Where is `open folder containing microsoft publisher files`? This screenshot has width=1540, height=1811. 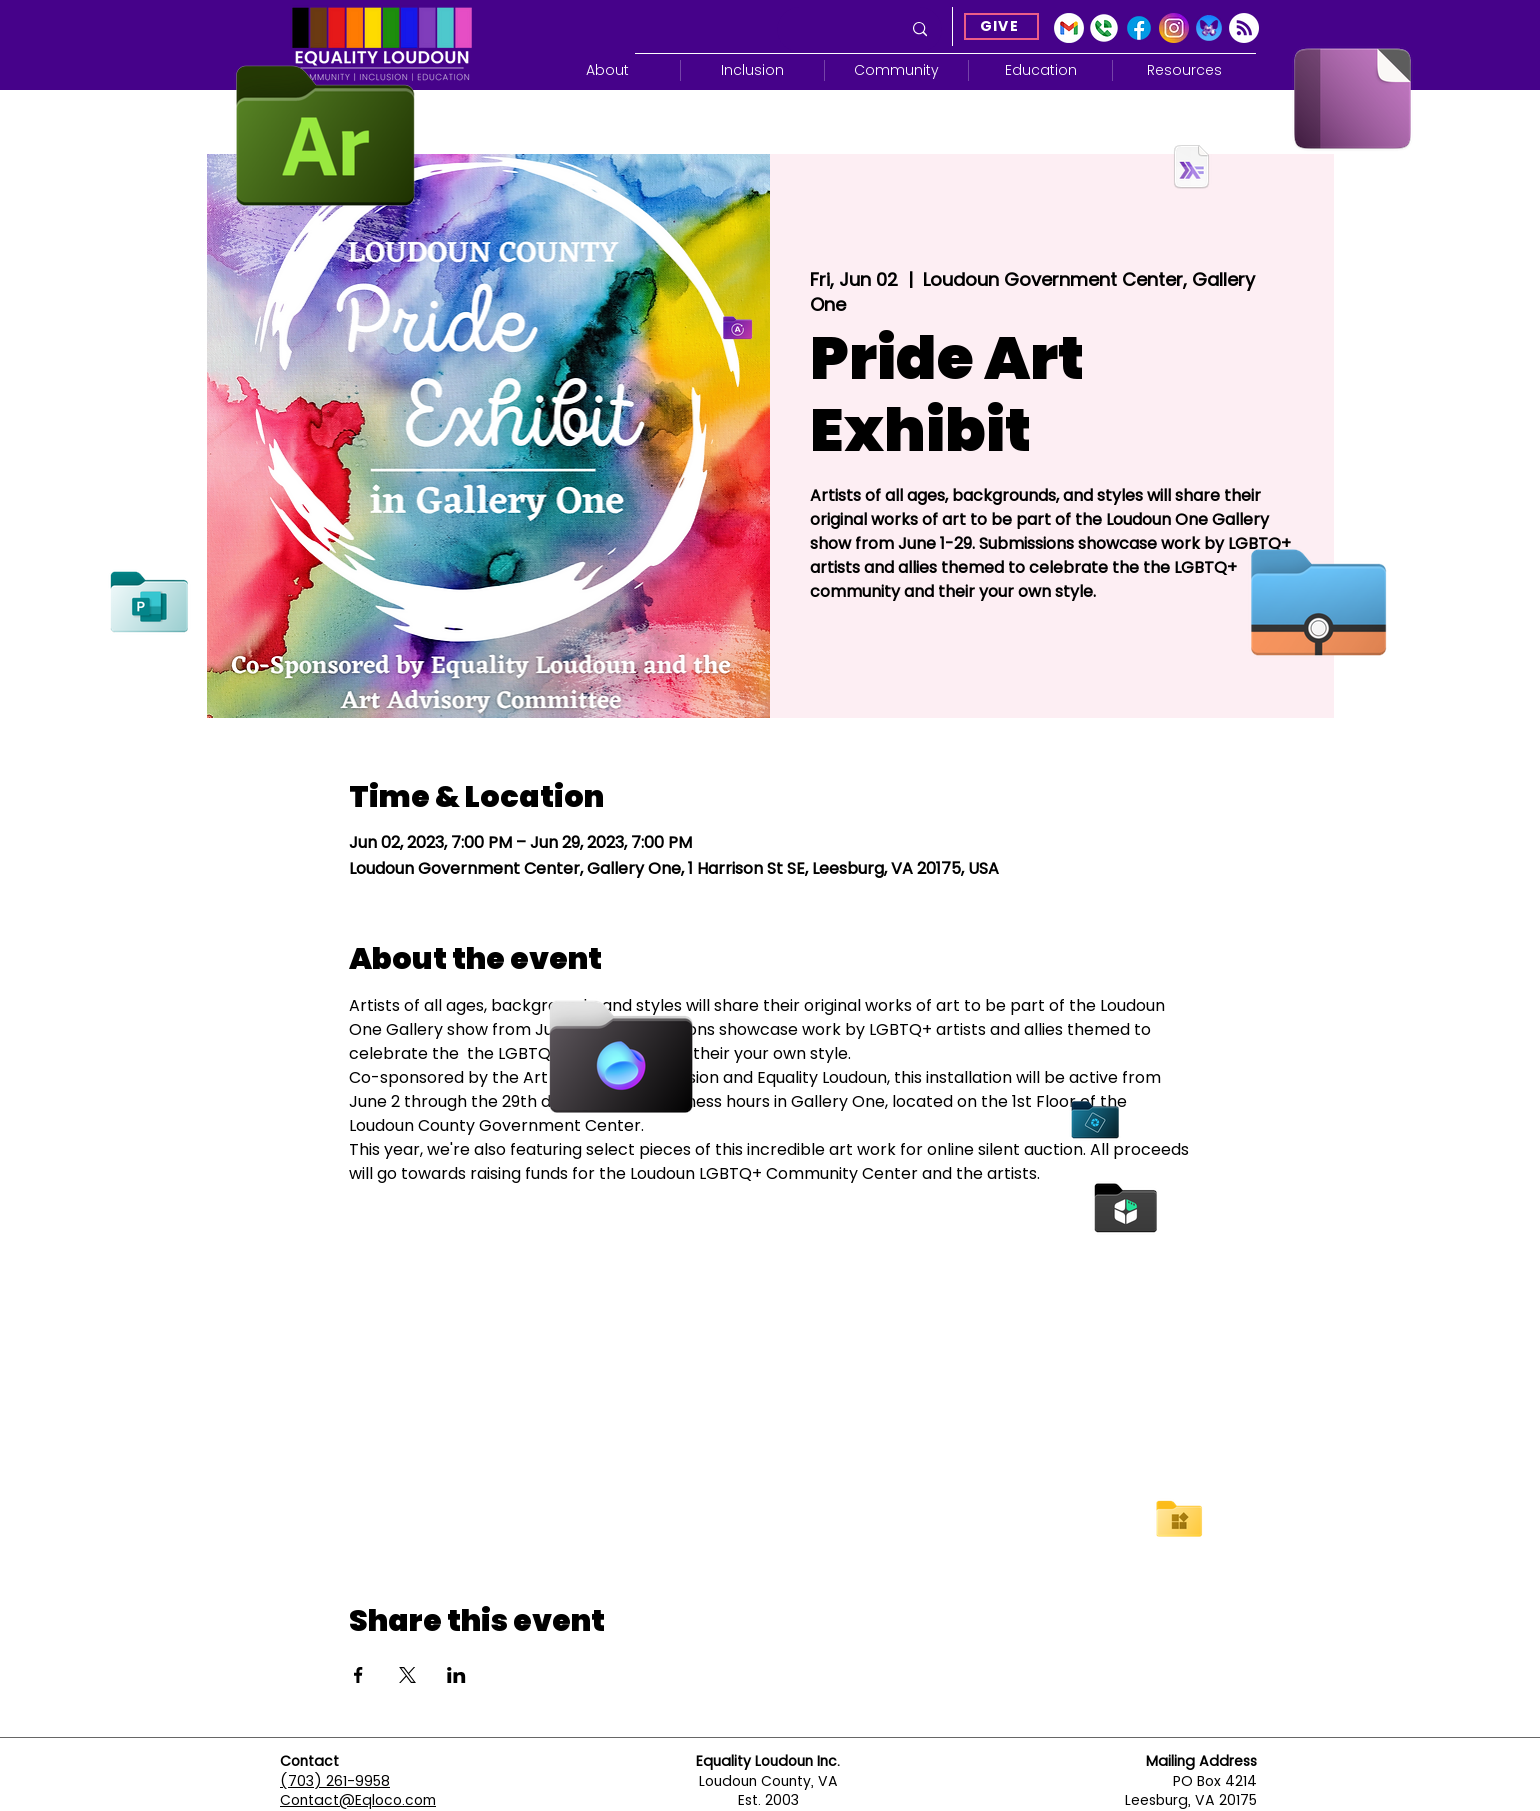 open folder containing microsoft publisher files is located at coordinates (149, 604).